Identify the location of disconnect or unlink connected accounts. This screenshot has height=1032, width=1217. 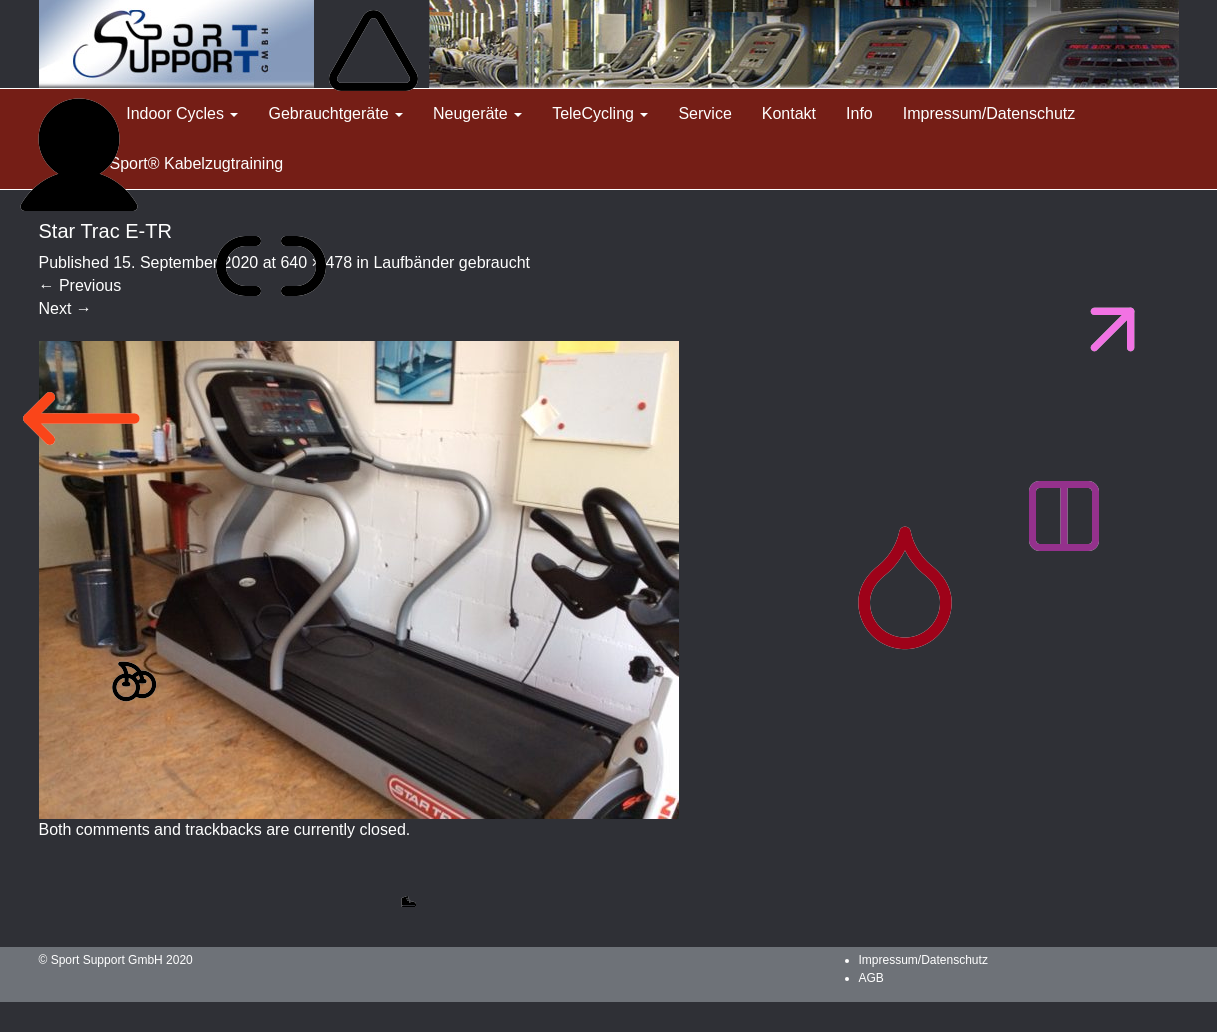
(271, 266).